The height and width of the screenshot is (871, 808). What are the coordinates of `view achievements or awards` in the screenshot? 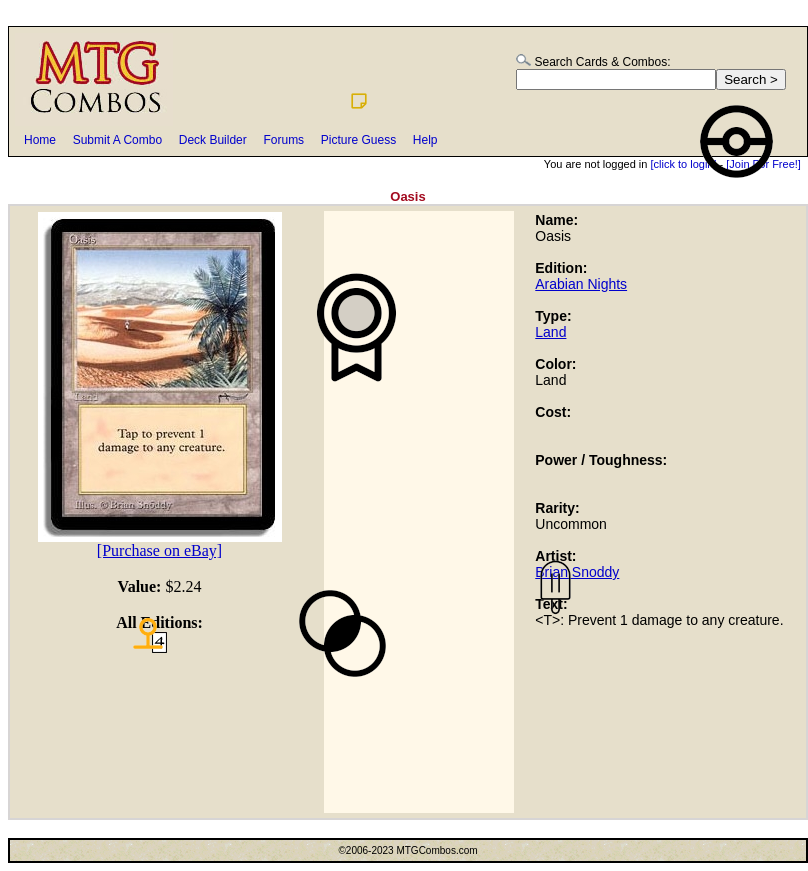 It's located at (356, 327).